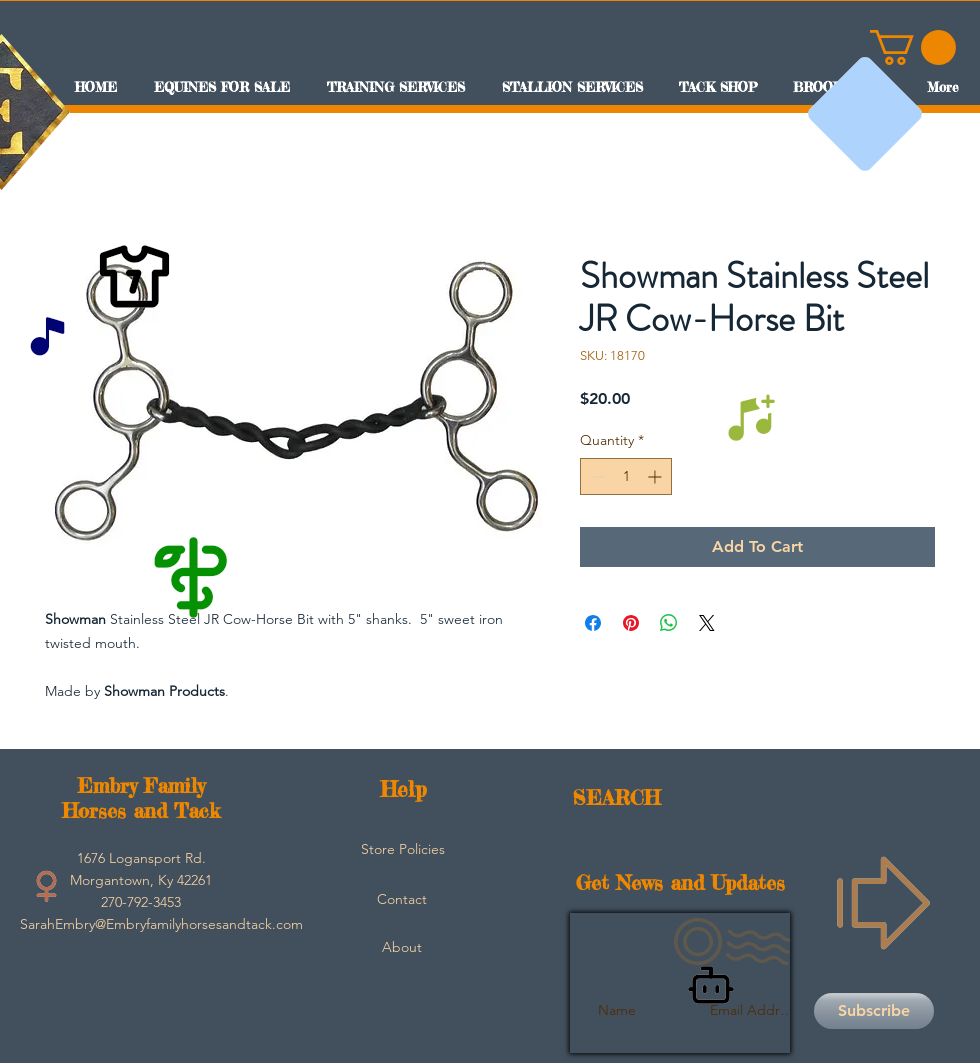 The image size is (980, 1063). What do you see at coordinates (865, 114) in the screenshot?
I see `indicates premium or luxury status` at bounding box center [865, 114].